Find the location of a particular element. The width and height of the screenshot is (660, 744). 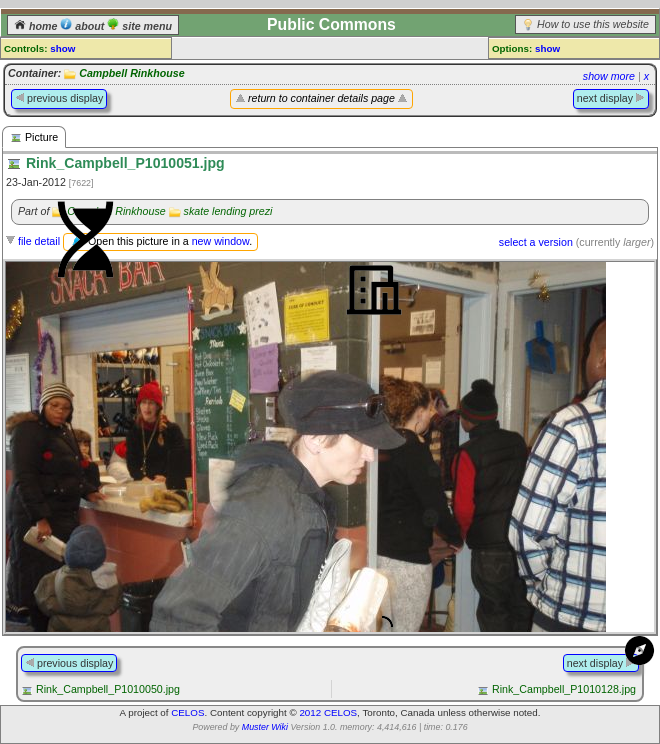

indicates content is loading is located at coordinates (382, 627).